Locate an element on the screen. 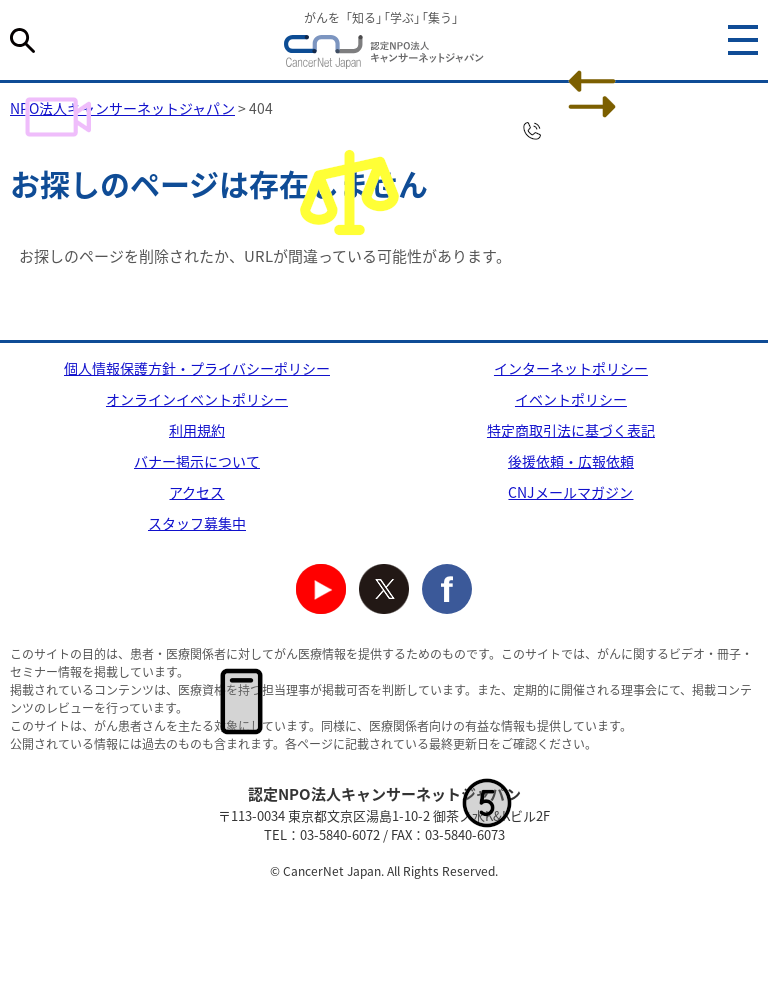  start a video call is located at coordinates (56, 117).